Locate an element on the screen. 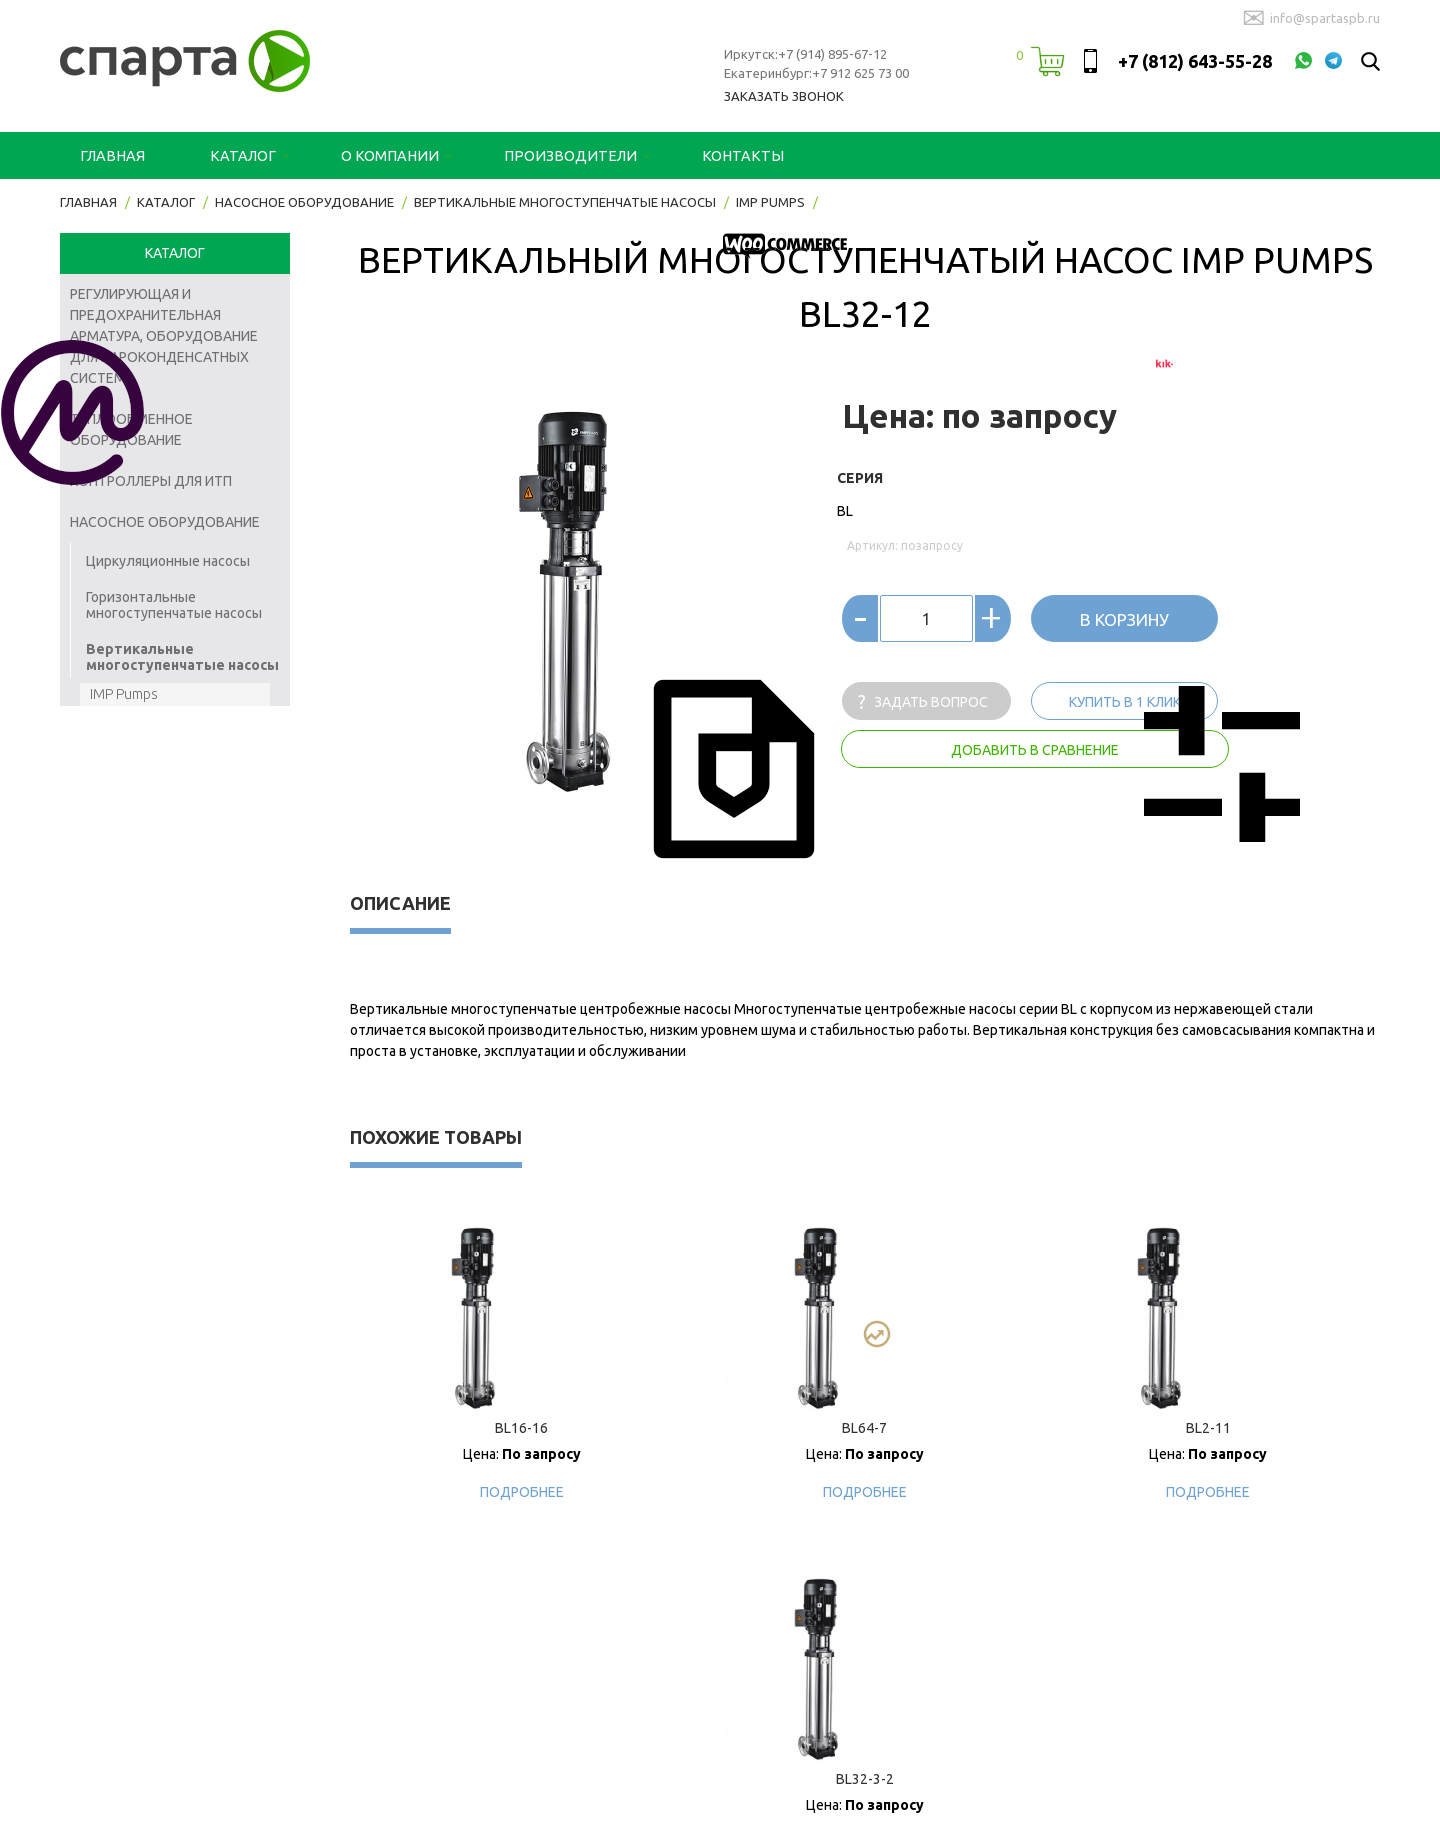  adjust audio equalizer settings is located at coordinates (1222, 764).